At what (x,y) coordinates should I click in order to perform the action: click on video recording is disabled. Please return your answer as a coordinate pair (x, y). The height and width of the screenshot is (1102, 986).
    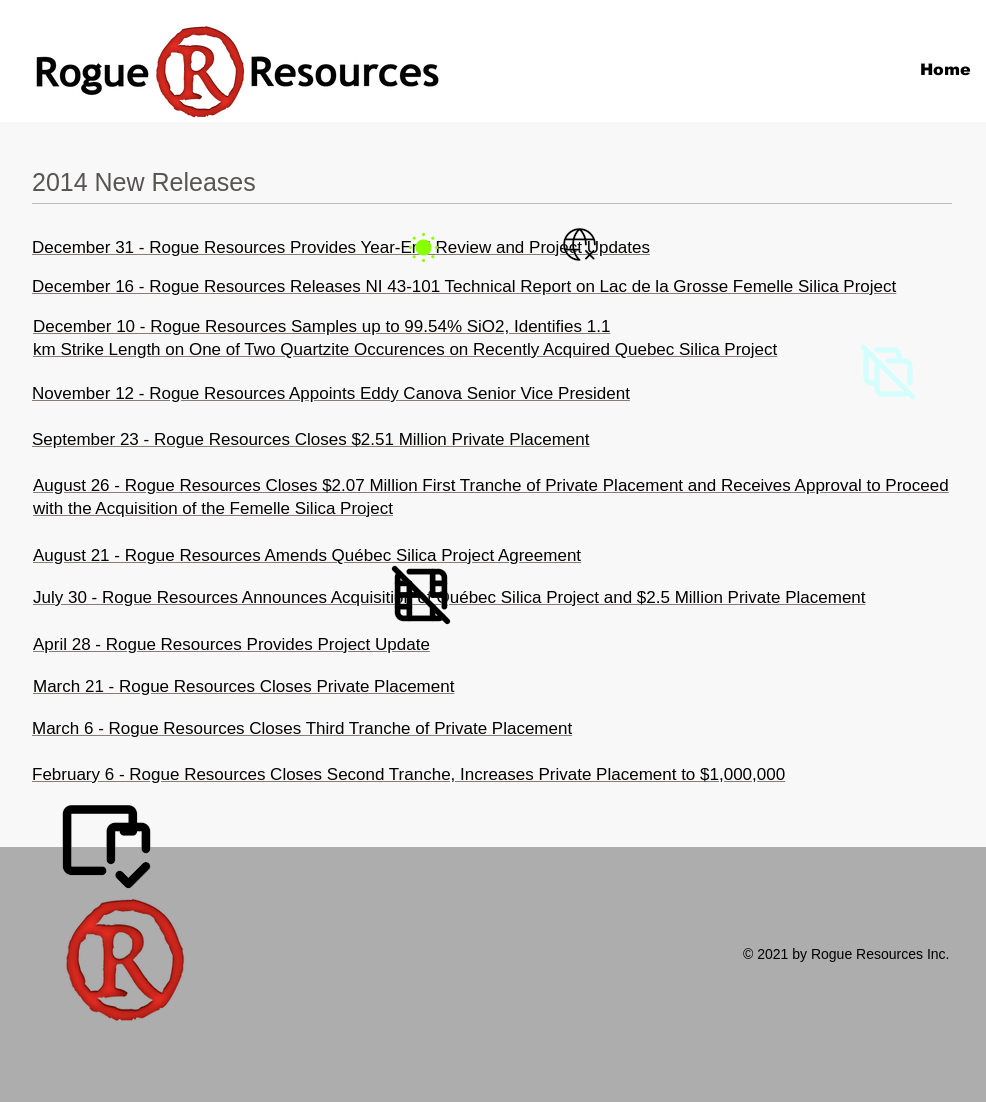
    Looking at the image, I should click on (421, 595).